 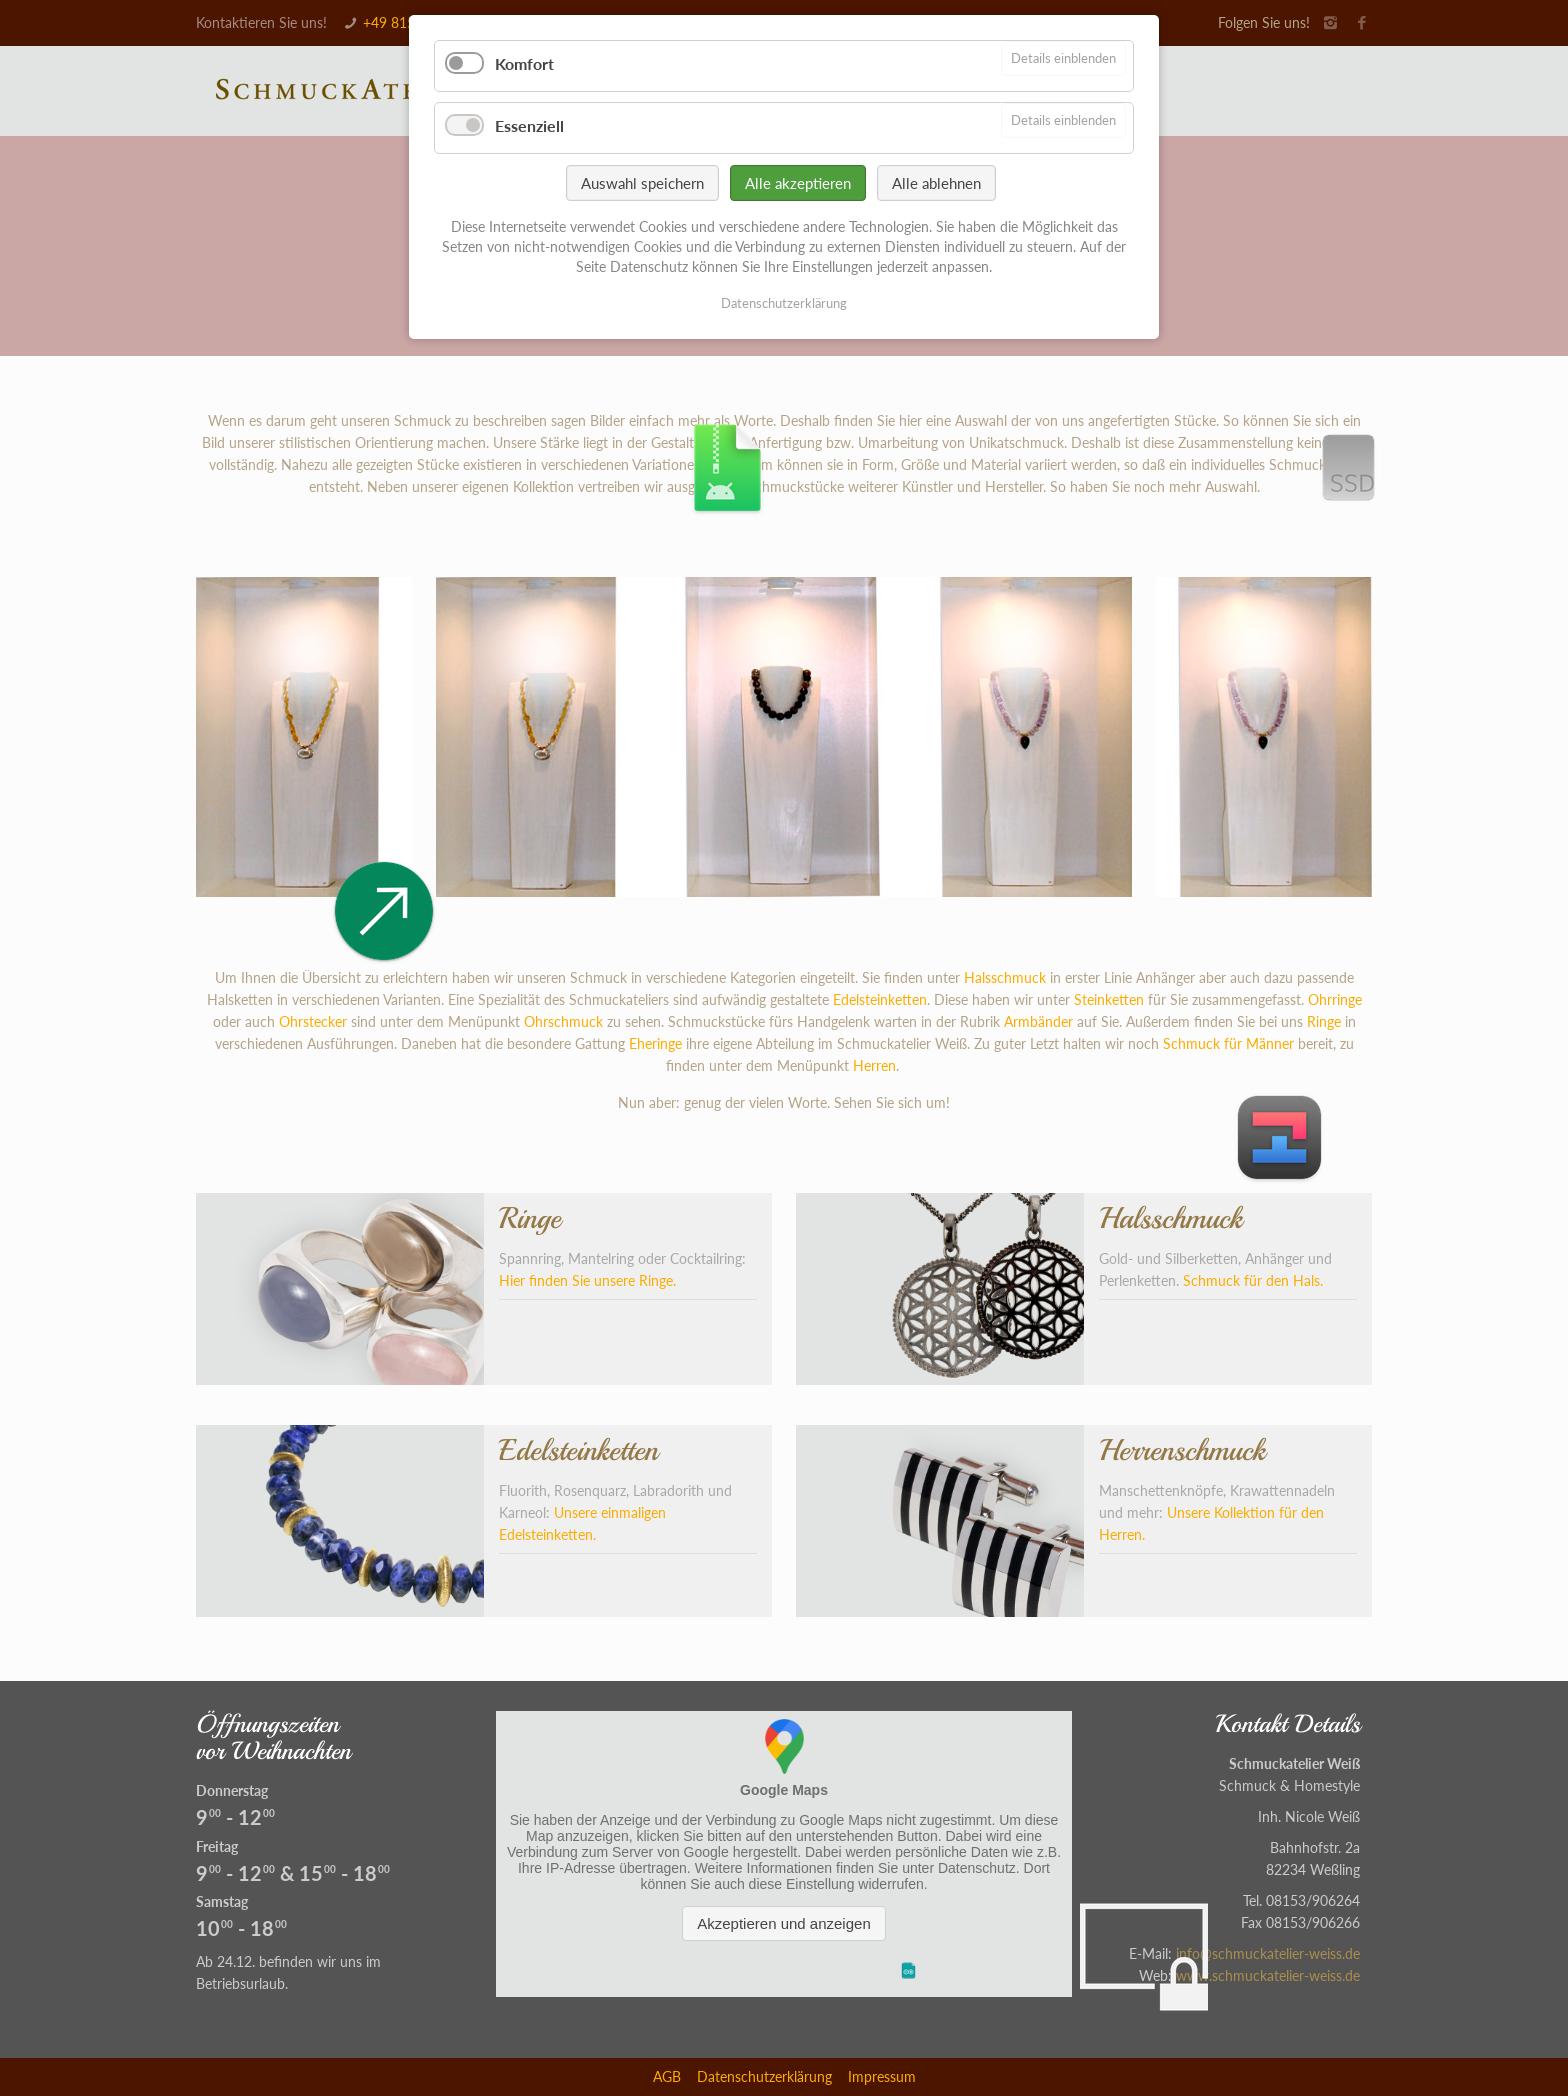 I want to click on screen rotation is locked to landscape mode, so click(x=1144, y=1957).